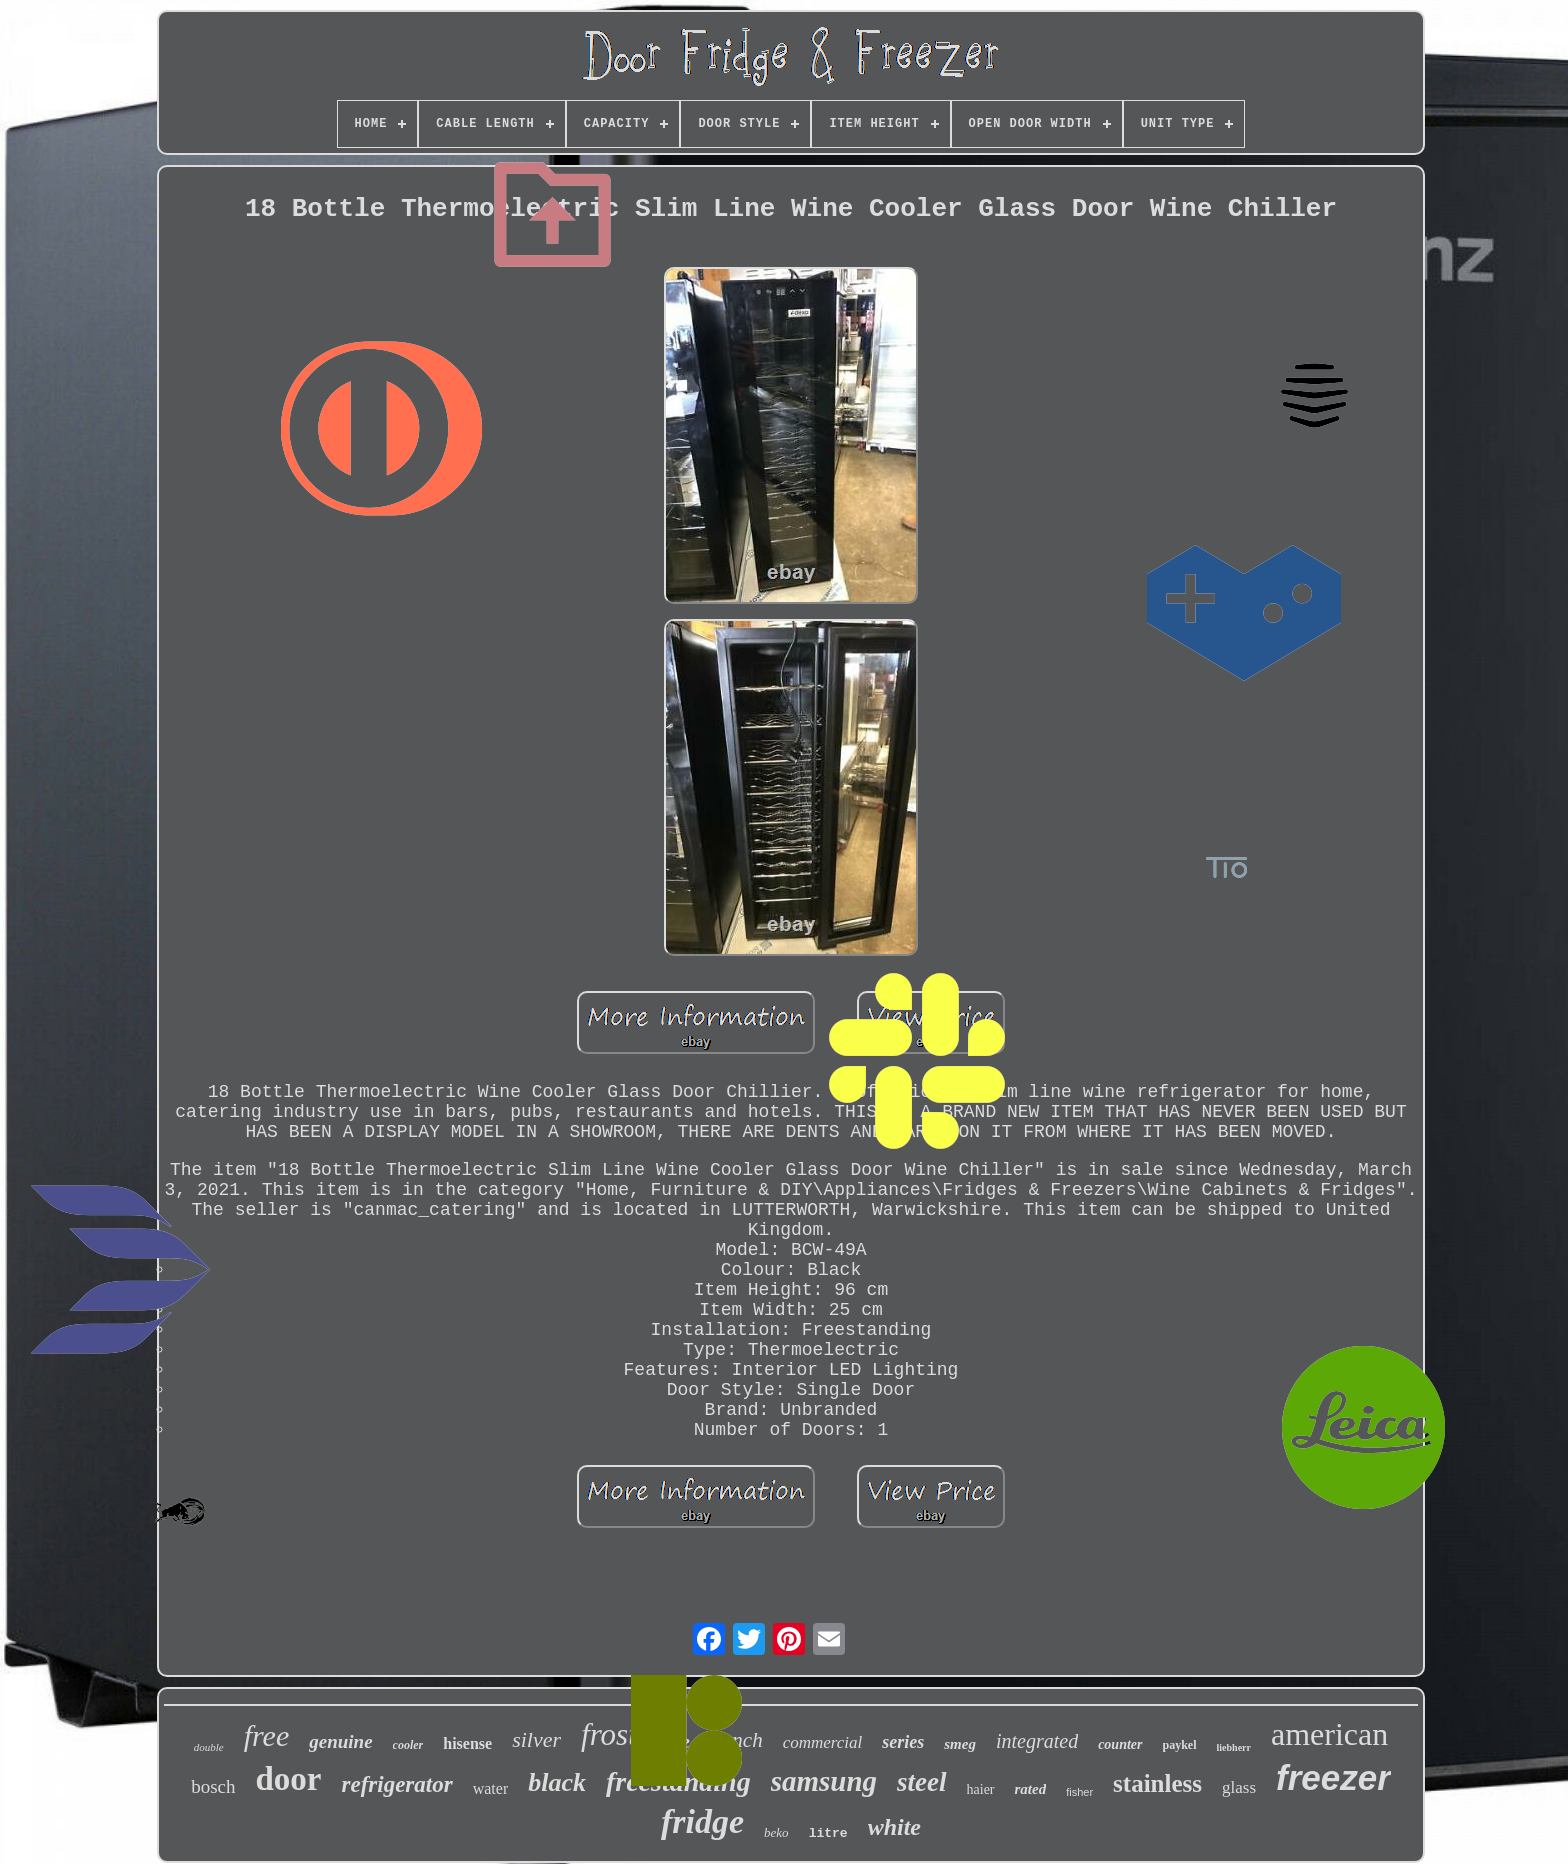 Image resolution: width=1568 pixels, height=1864 pixels. Describe the element at coordinates (686, 1730) in the screenshot. I see `icons8 logo` at that location.